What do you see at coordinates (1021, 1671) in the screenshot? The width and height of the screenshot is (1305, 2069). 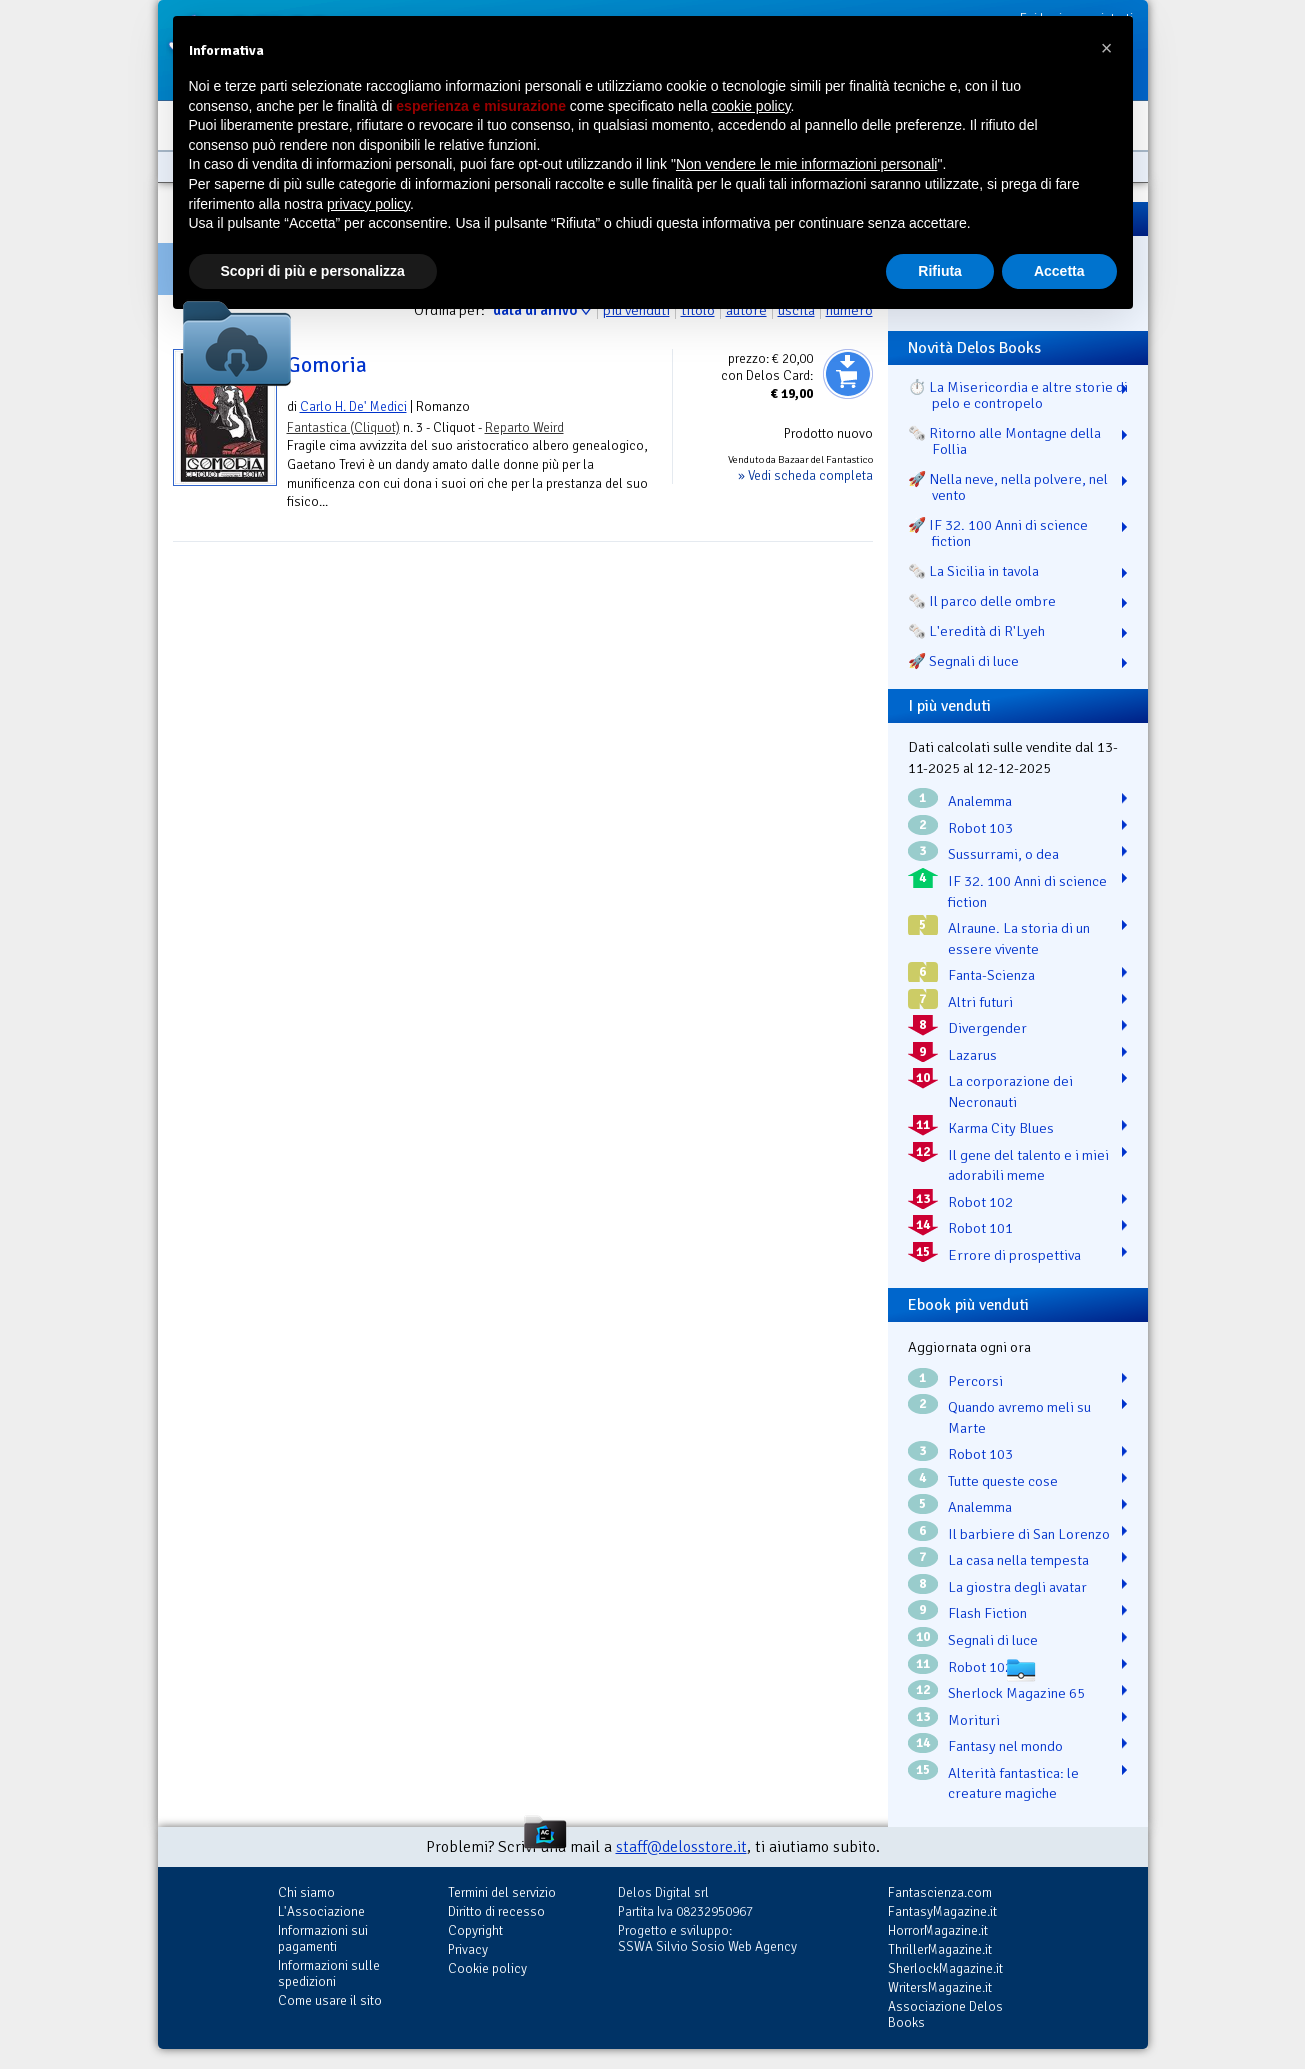 I see `folder containing pokémon transfer data or saves` at bounding box center [1021, 1671].